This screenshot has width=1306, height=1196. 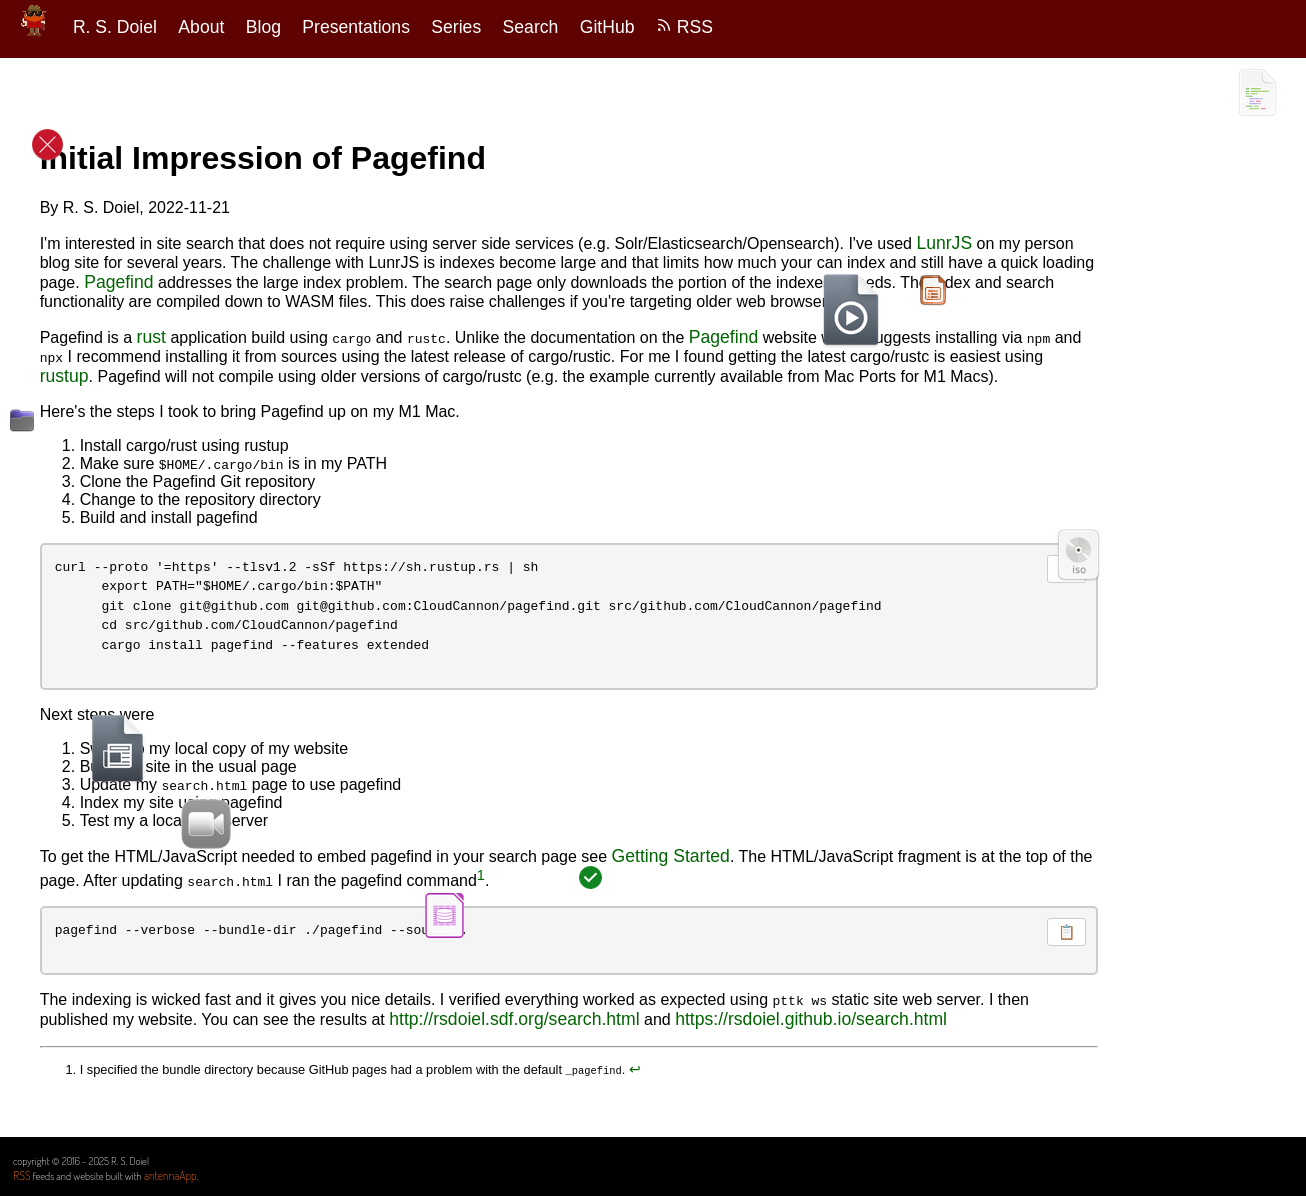 What do you see at coordinates (444, 915) in the screenshot?
I see `open a libreoffice base database file` at bounding box center [444, 915].